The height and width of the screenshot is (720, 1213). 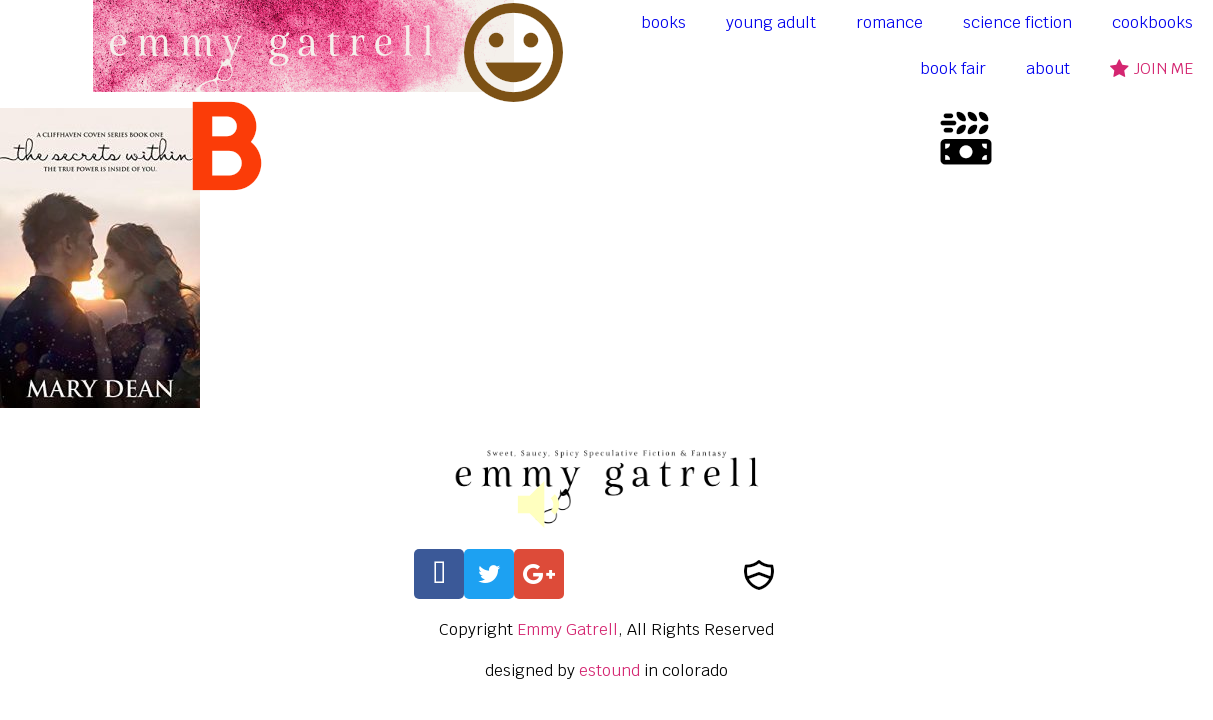 I want to click on access agricultural subsidies or farm payments, so click(x=966, y=139).